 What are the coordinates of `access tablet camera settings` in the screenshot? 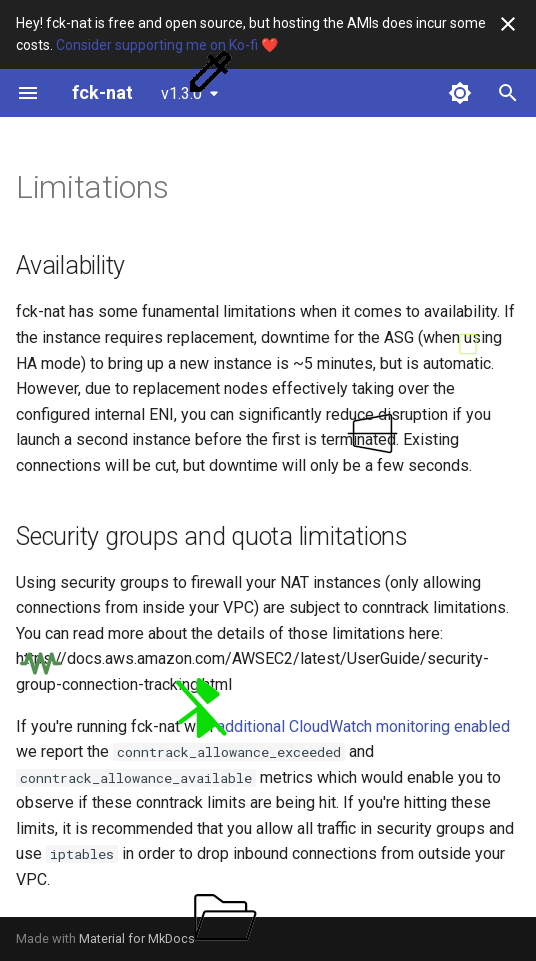 It's located at (468, 344).